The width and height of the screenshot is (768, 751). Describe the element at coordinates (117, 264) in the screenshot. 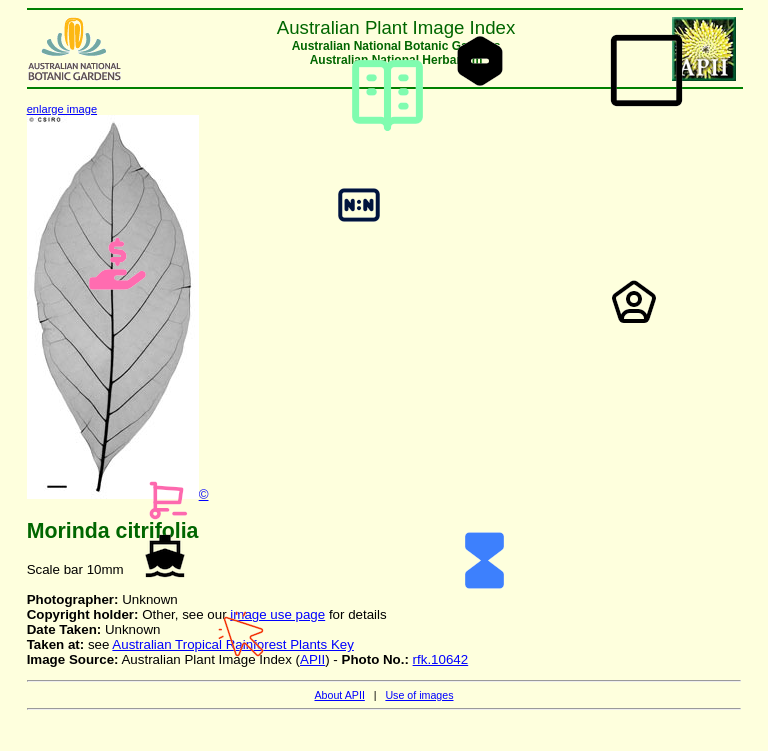

I see `make a payment or donation` at that location.